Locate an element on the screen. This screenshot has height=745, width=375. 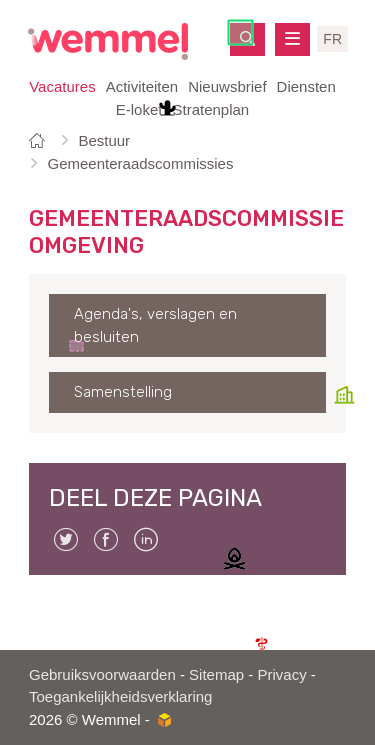
access medical or healthcare services is located at coordinates (262, 644).